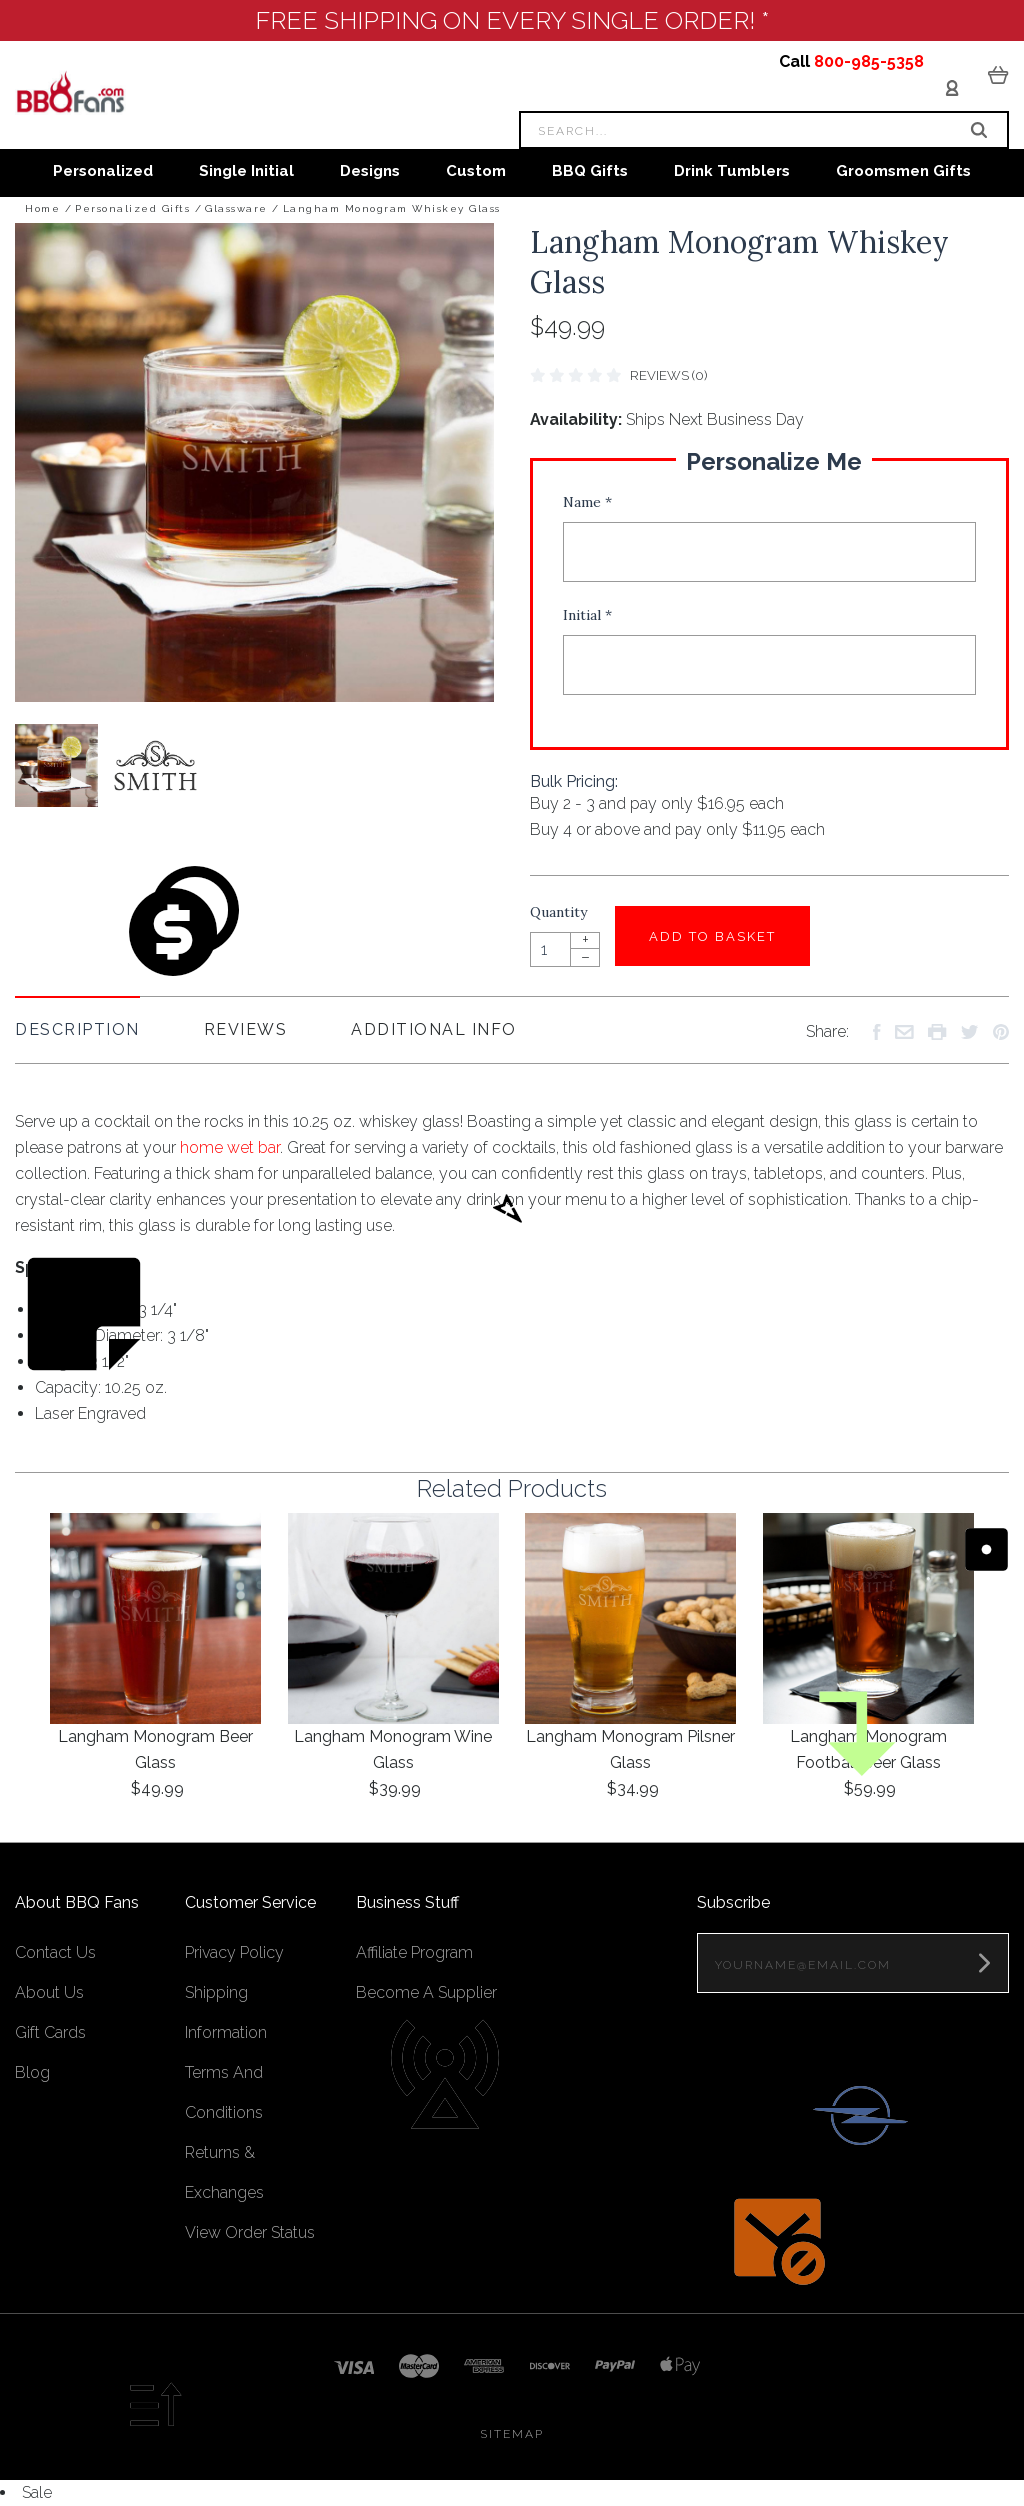 The width and height of the screenshot is (1024, 2506). Describe the element at coordinates (84, 1314) in the screenshot. I see `create a new sticky note` at that location.